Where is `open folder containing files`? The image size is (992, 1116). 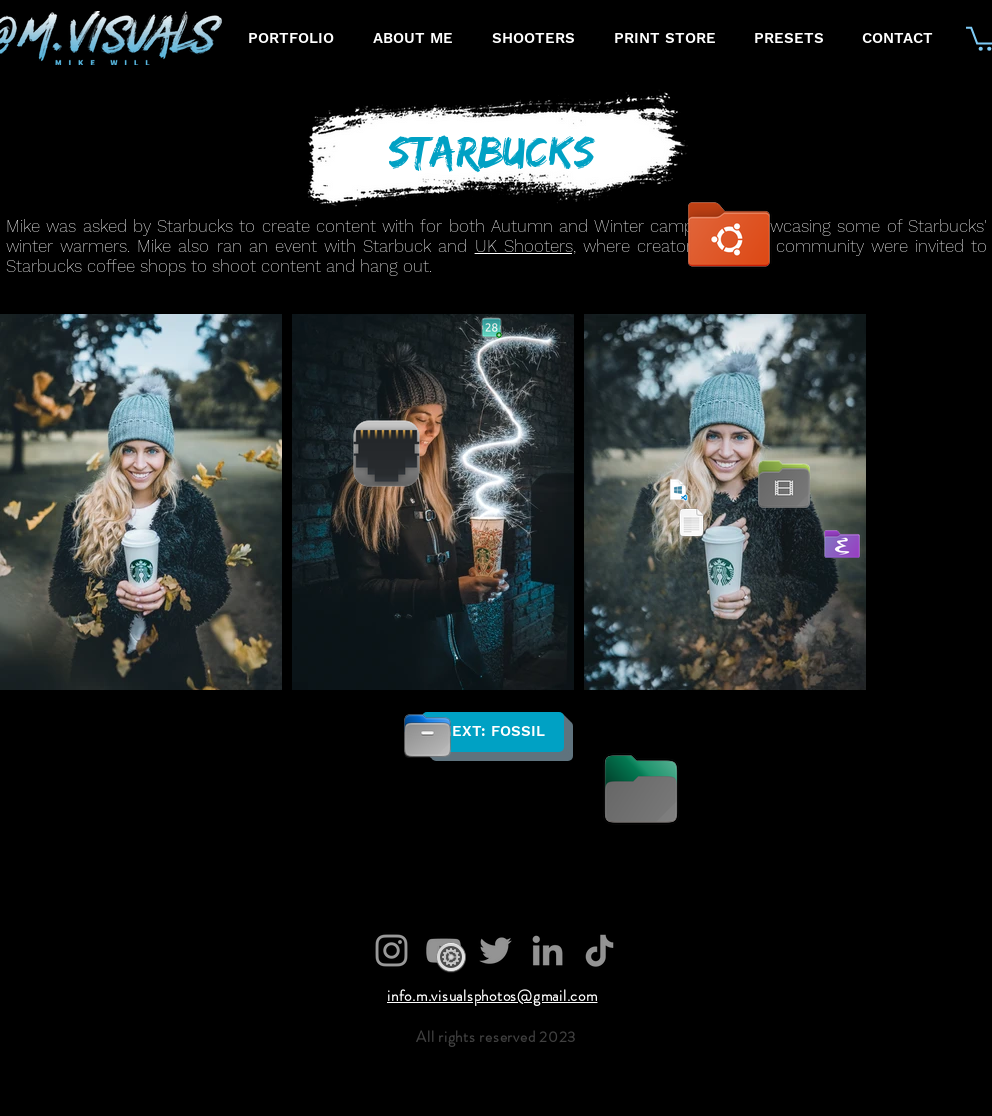
open folder containing files is located at coordinates (641, 789).